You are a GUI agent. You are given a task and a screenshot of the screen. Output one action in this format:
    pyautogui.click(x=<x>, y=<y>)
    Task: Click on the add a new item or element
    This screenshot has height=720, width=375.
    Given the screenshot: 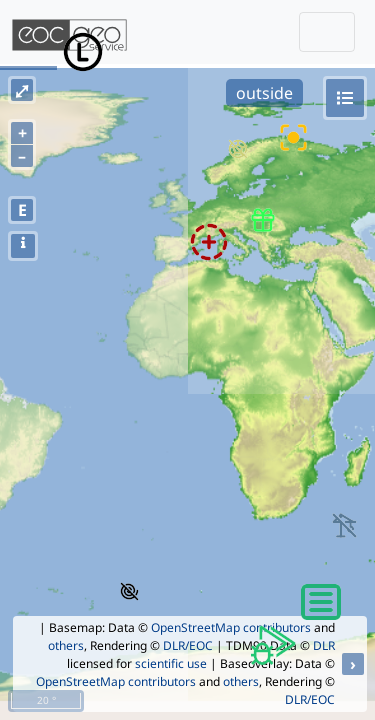 What is the action you would take?
    pyautogui.click(x=209, y=242)
    